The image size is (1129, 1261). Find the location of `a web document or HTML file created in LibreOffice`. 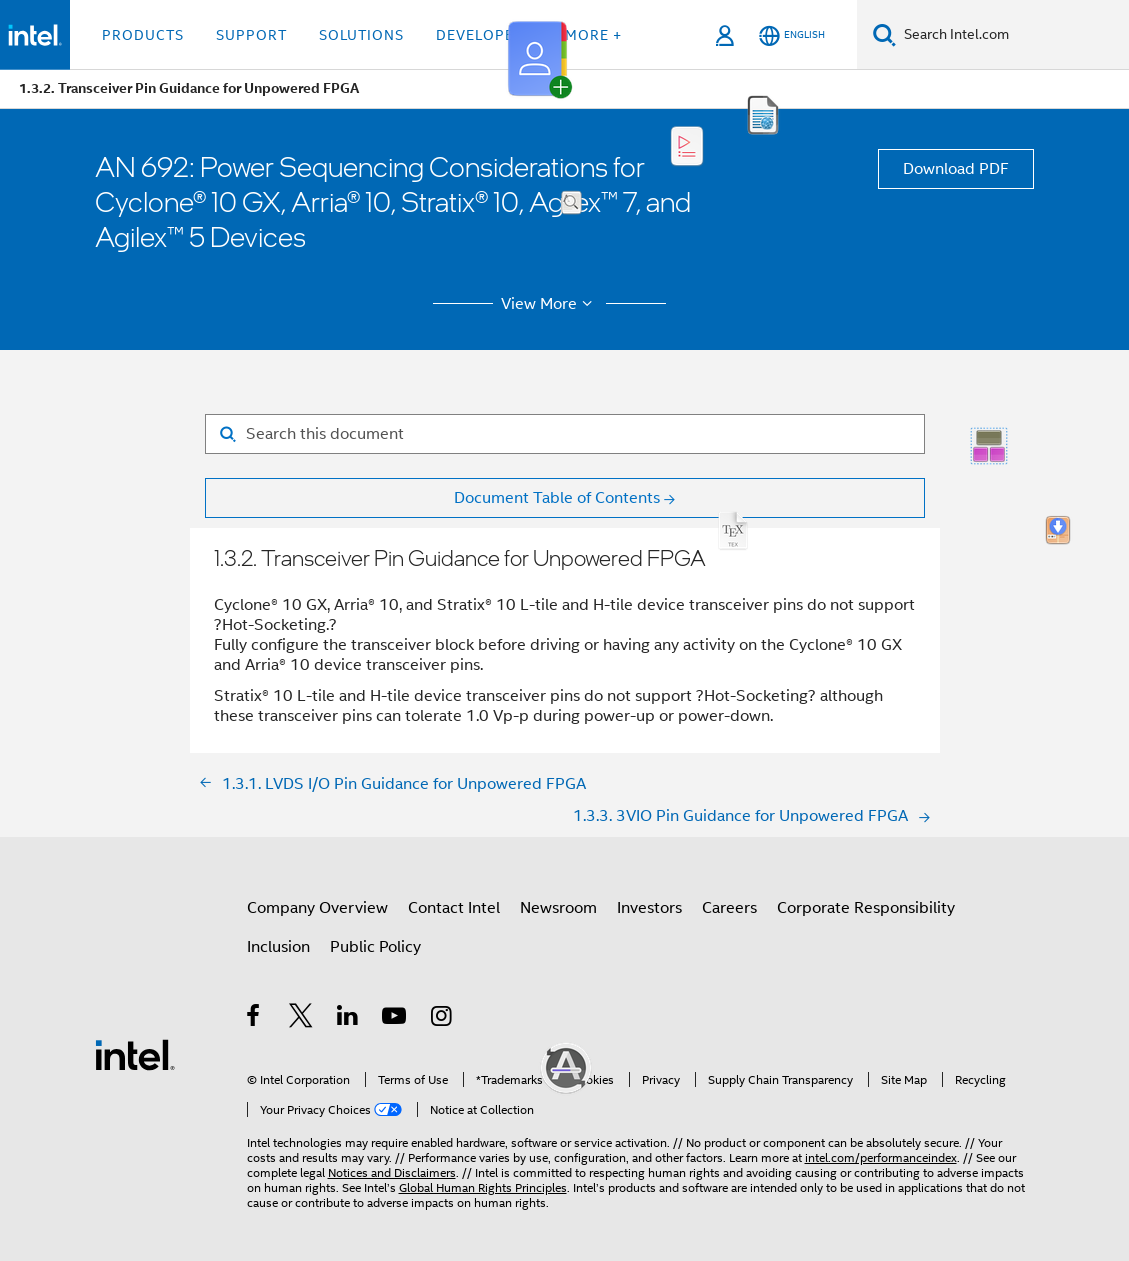

a web document or HTML file created in LibreOffice is located at coordinates (763, 115).